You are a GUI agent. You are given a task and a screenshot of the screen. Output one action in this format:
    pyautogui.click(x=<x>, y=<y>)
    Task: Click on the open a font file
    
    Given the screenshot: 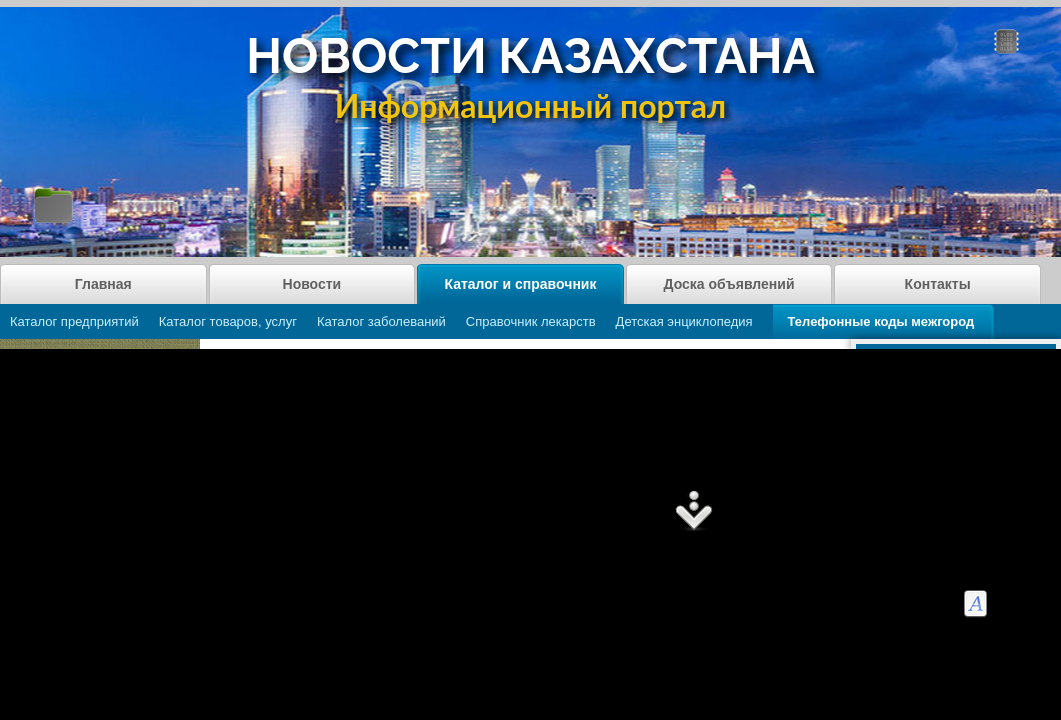 What is the action you would take?
    pyautogui.click(x=975, y=603)
    